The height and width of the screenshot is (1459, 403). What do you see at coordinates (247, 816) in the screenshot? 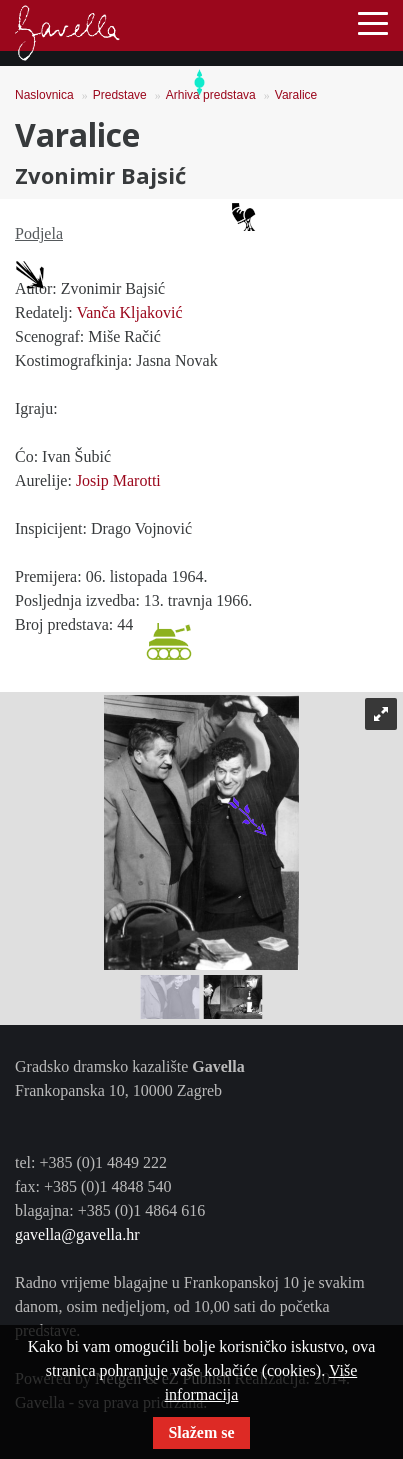
I see `indicates a natural or organic navigation path` at bounding box center [247, 816].